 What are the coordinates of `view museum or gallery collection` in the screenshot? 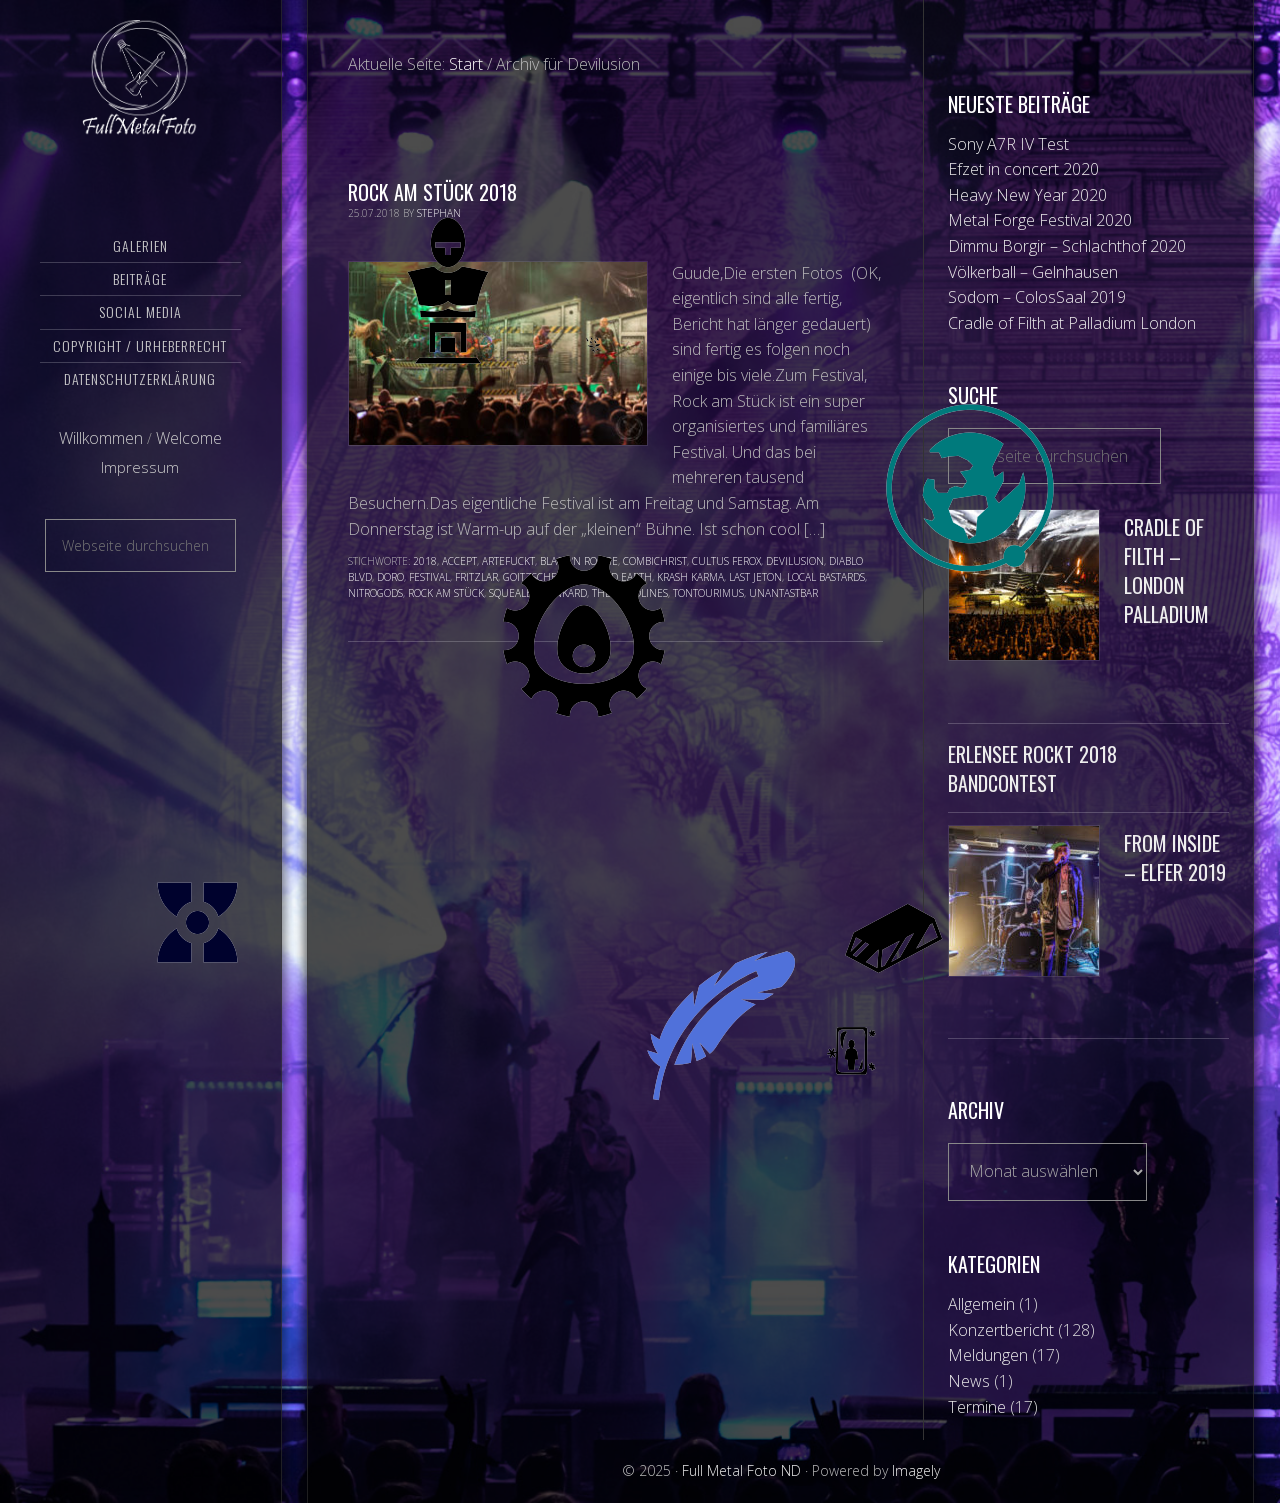 It's located at (448, 290).